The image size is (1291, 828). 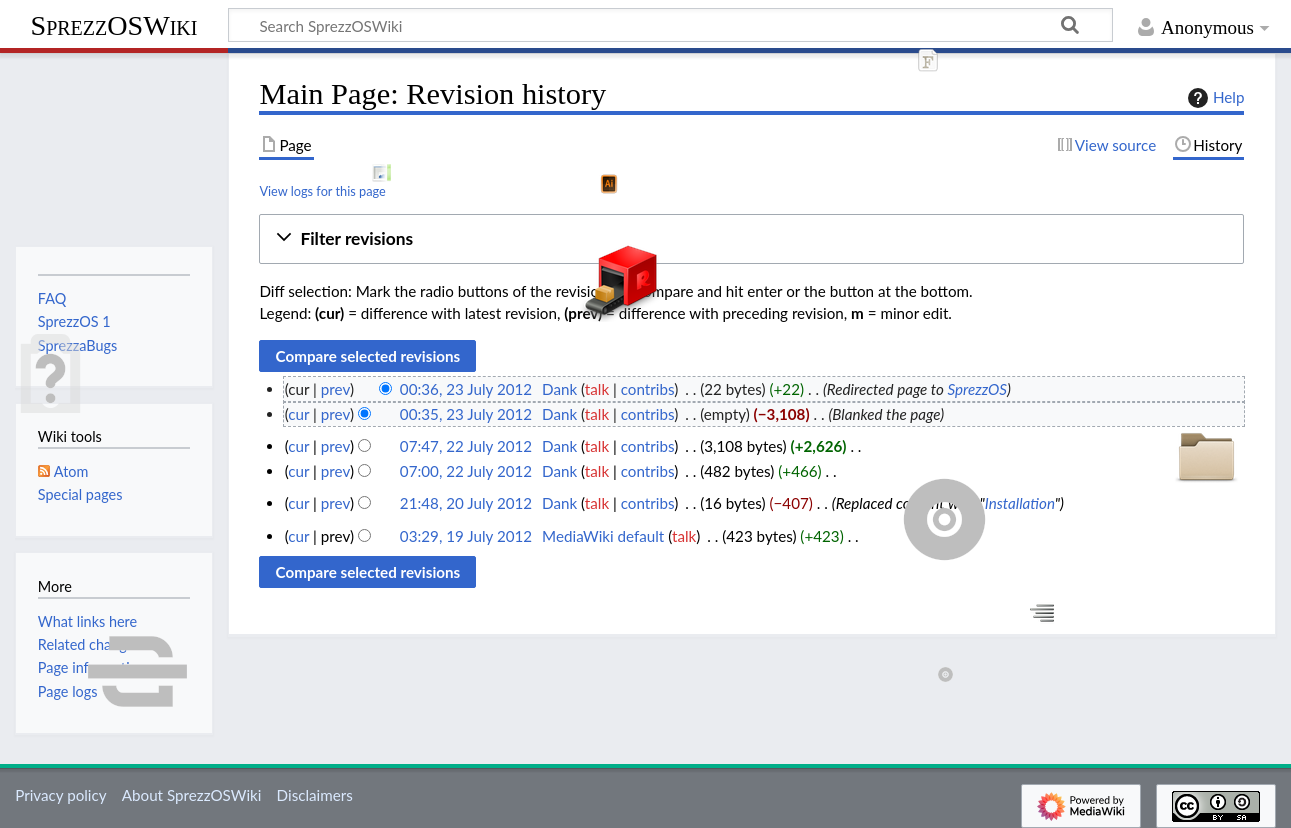 What do you see at coordinates (137, 671) in the screenshot?
I see `apply strikethrough formatting to selected text` at bounding box center [137, 671].